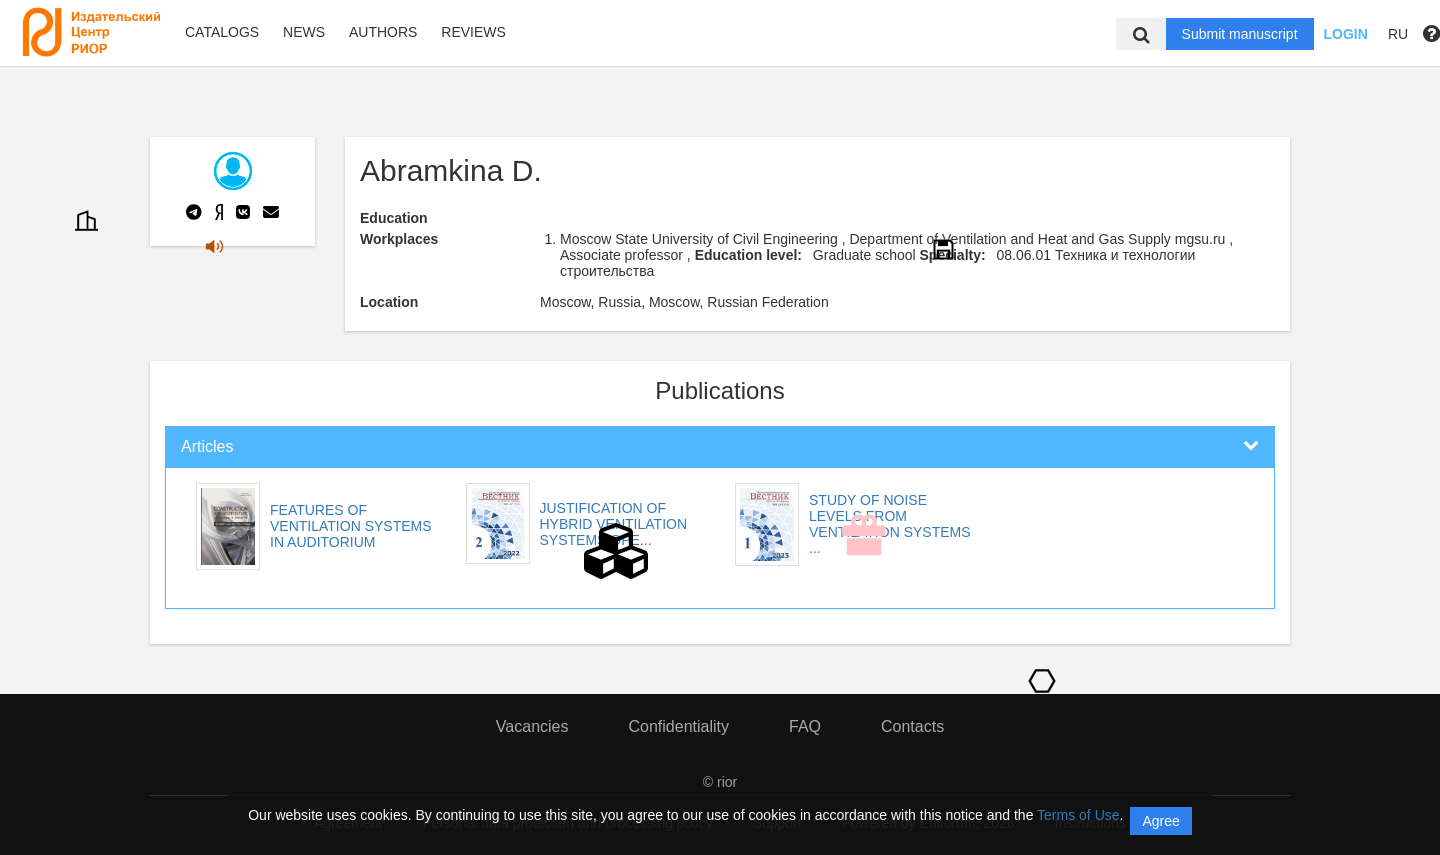  Describe the element at coordinates (86, 221) in the screenshot. I see `view company or business profile` at that location.